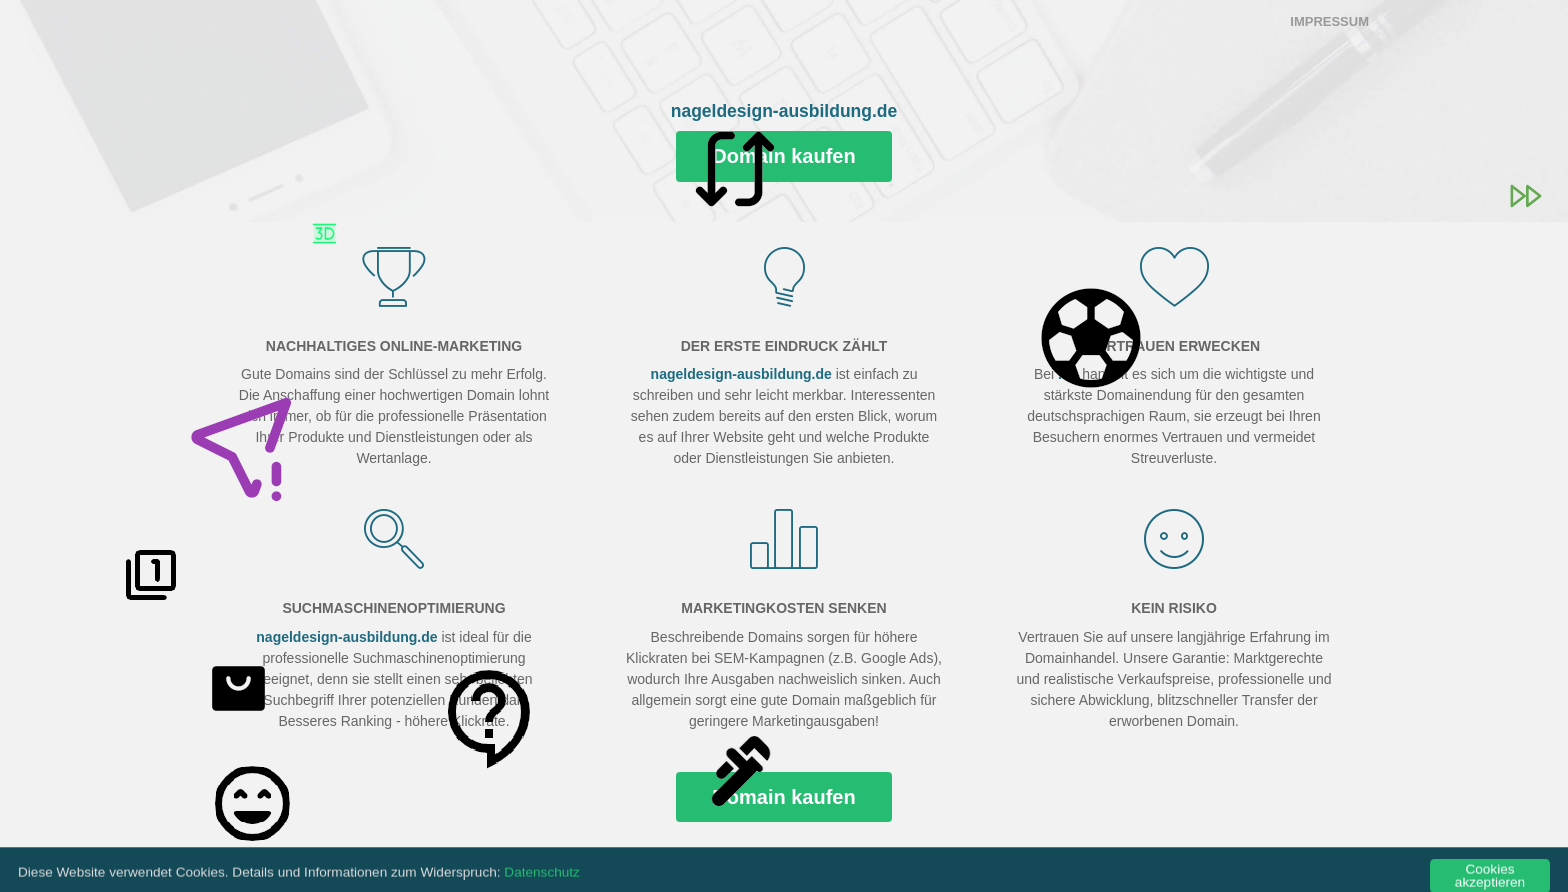 The width and height of the screenshot is (1568, 892). Describe the element at coordinates (1091, 338) in the screenshot. I see `access soccer or football-related content` at that location.